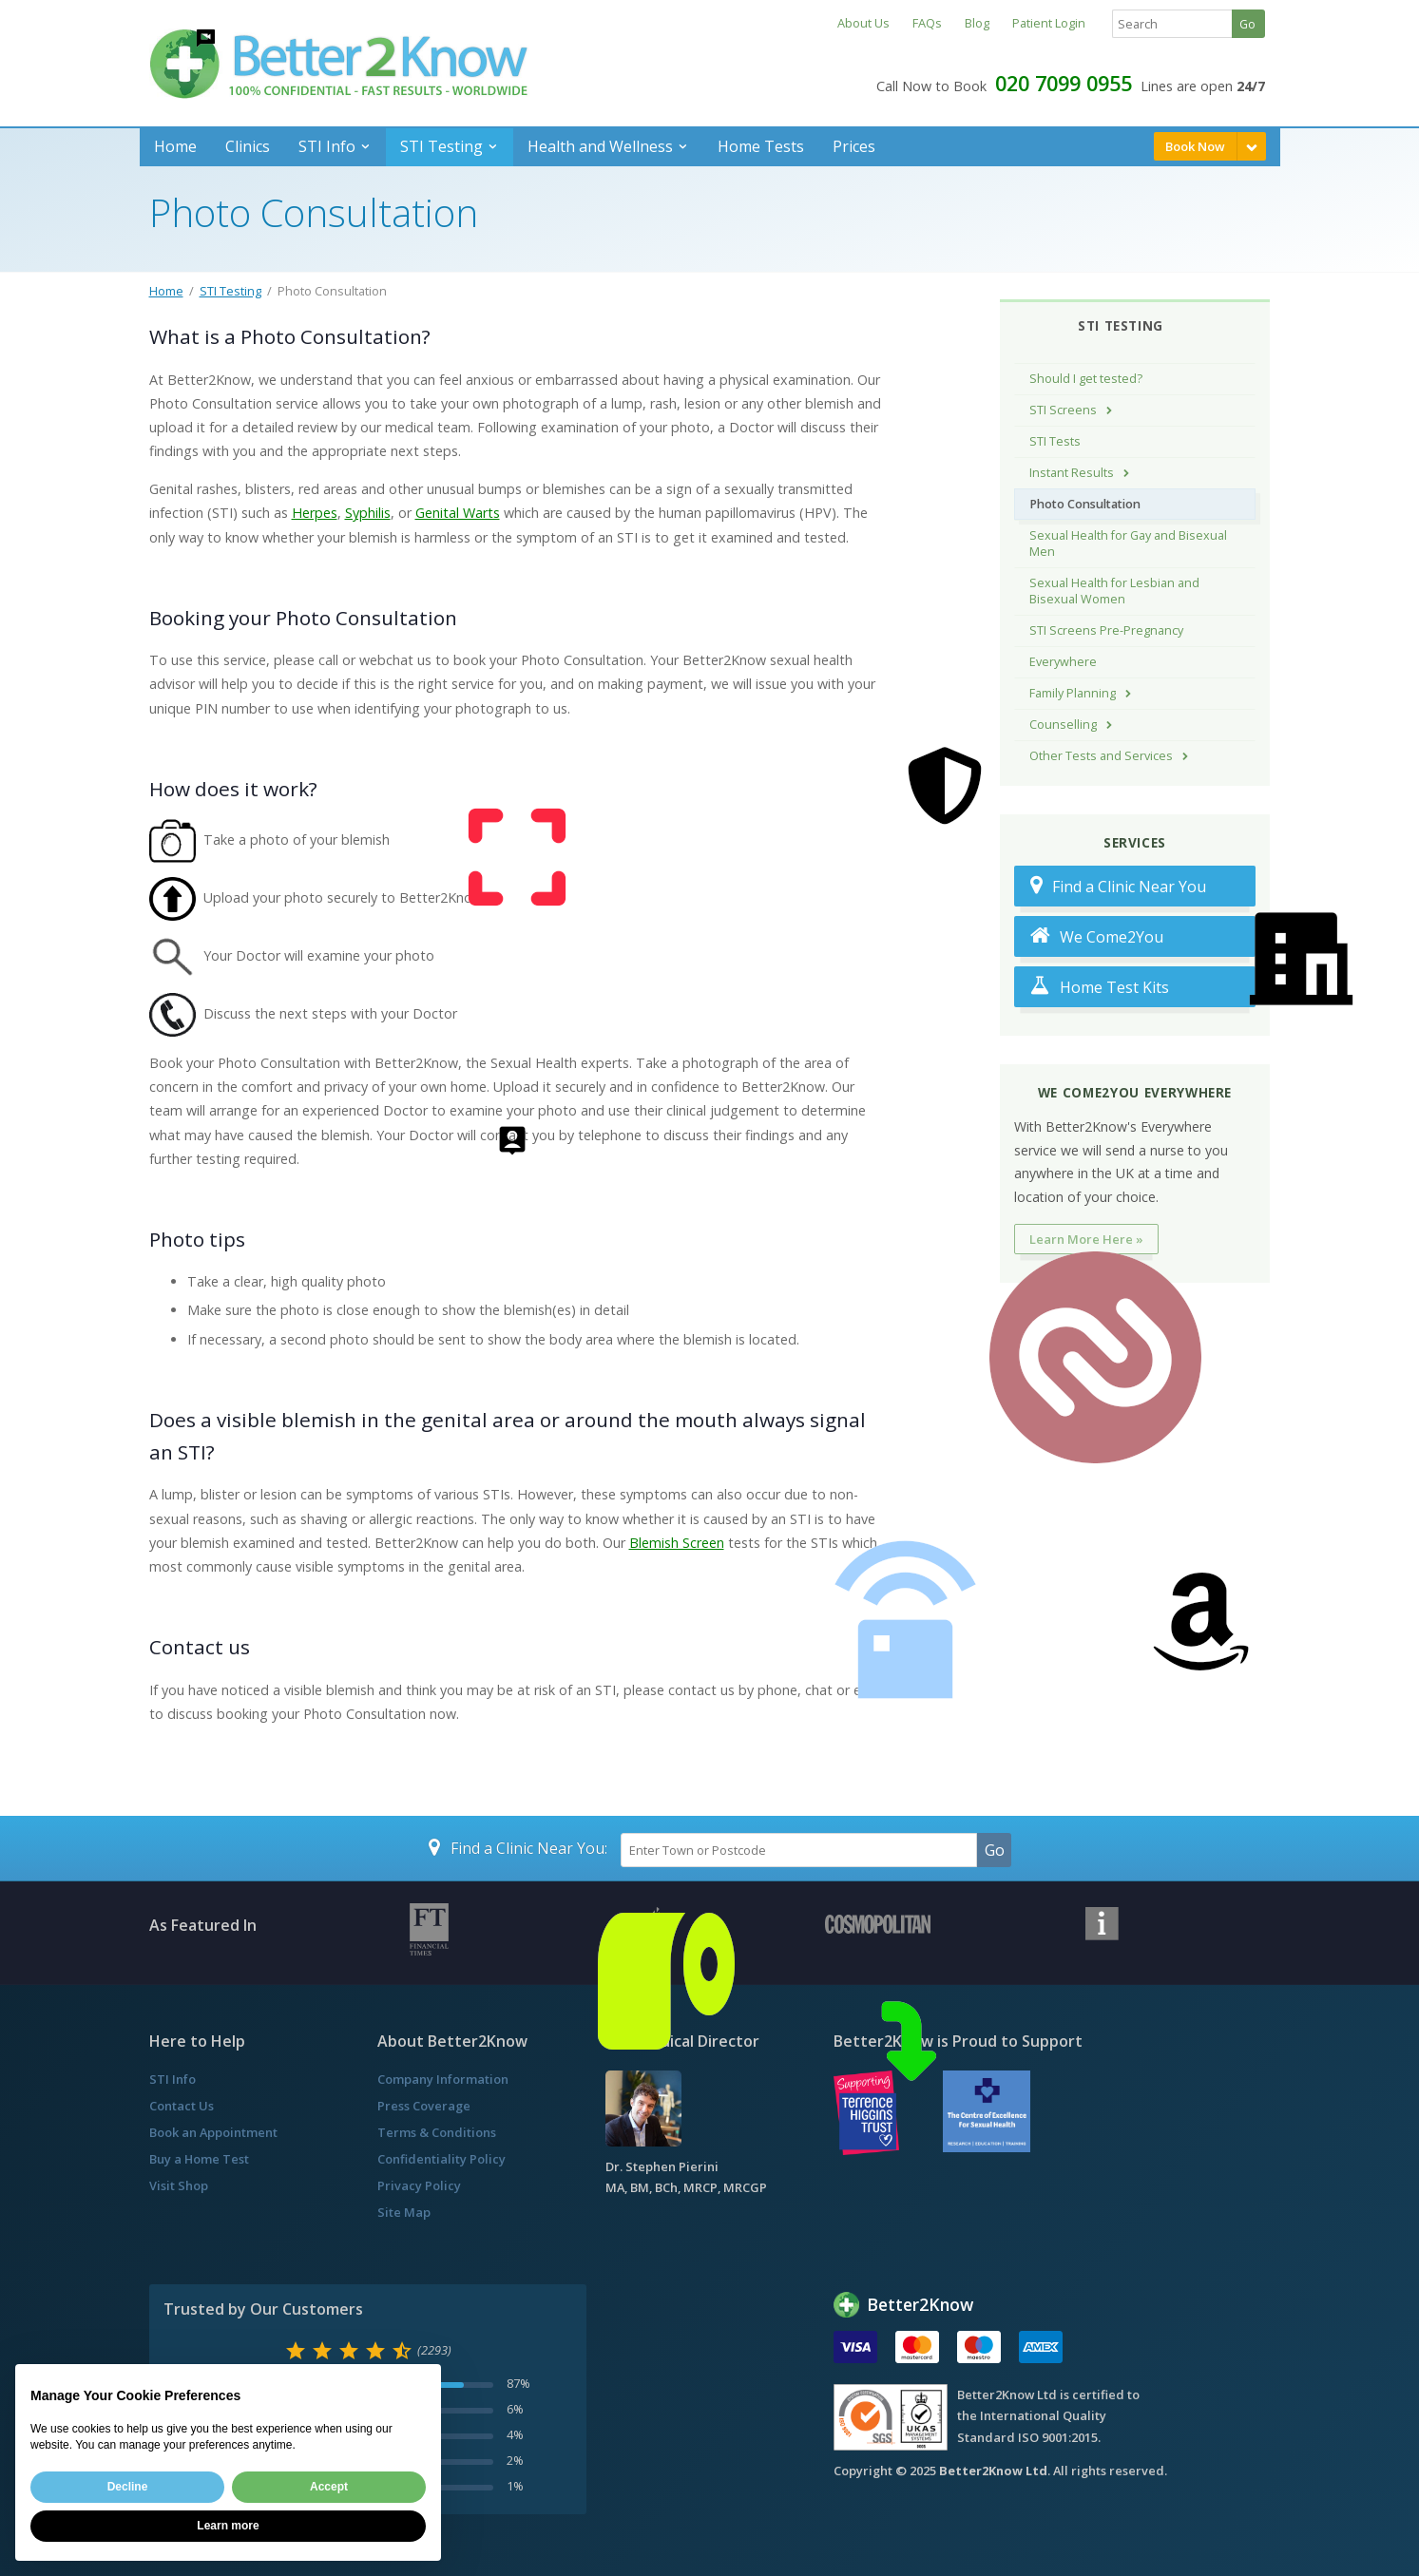 This screenshot has height=2576, width=1419. Describe the element at coordinates (905, 1619) in the screenshot. I see `connect to a remote control device` at that location.